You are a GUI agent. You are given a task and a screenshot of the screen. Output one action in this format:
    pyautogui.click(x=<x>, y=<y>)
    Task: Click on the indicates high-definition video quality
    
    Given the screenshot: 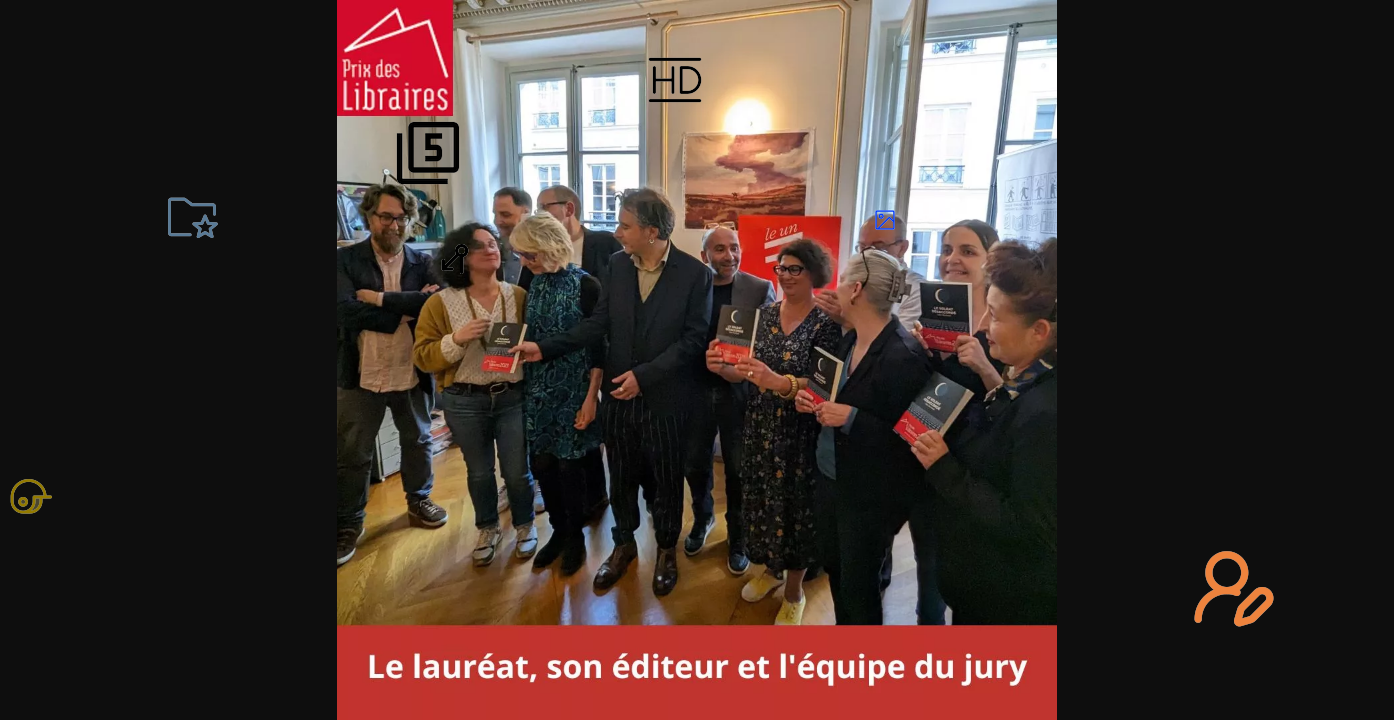 What is the action you would take?
    pyautogui.click(x=675, y=80)
    